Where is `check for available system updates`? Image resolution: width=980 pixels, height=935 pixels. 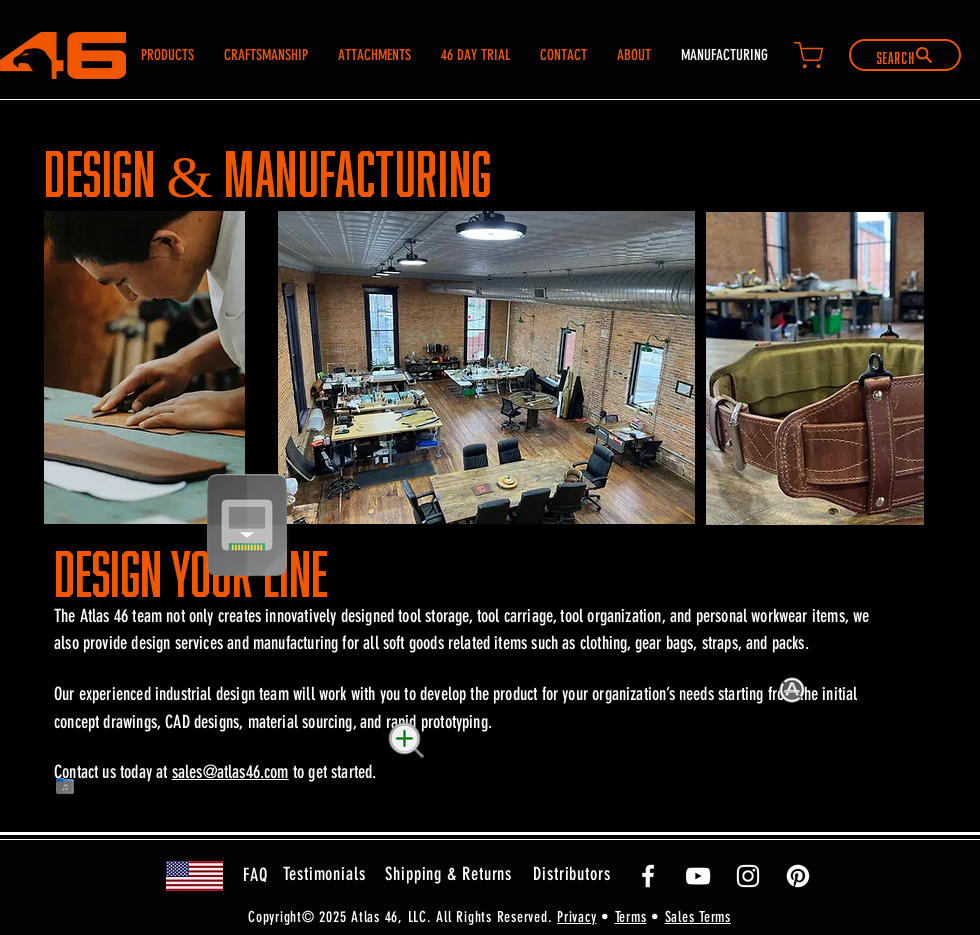
check for available system updates is located at coordinates (792, 690).